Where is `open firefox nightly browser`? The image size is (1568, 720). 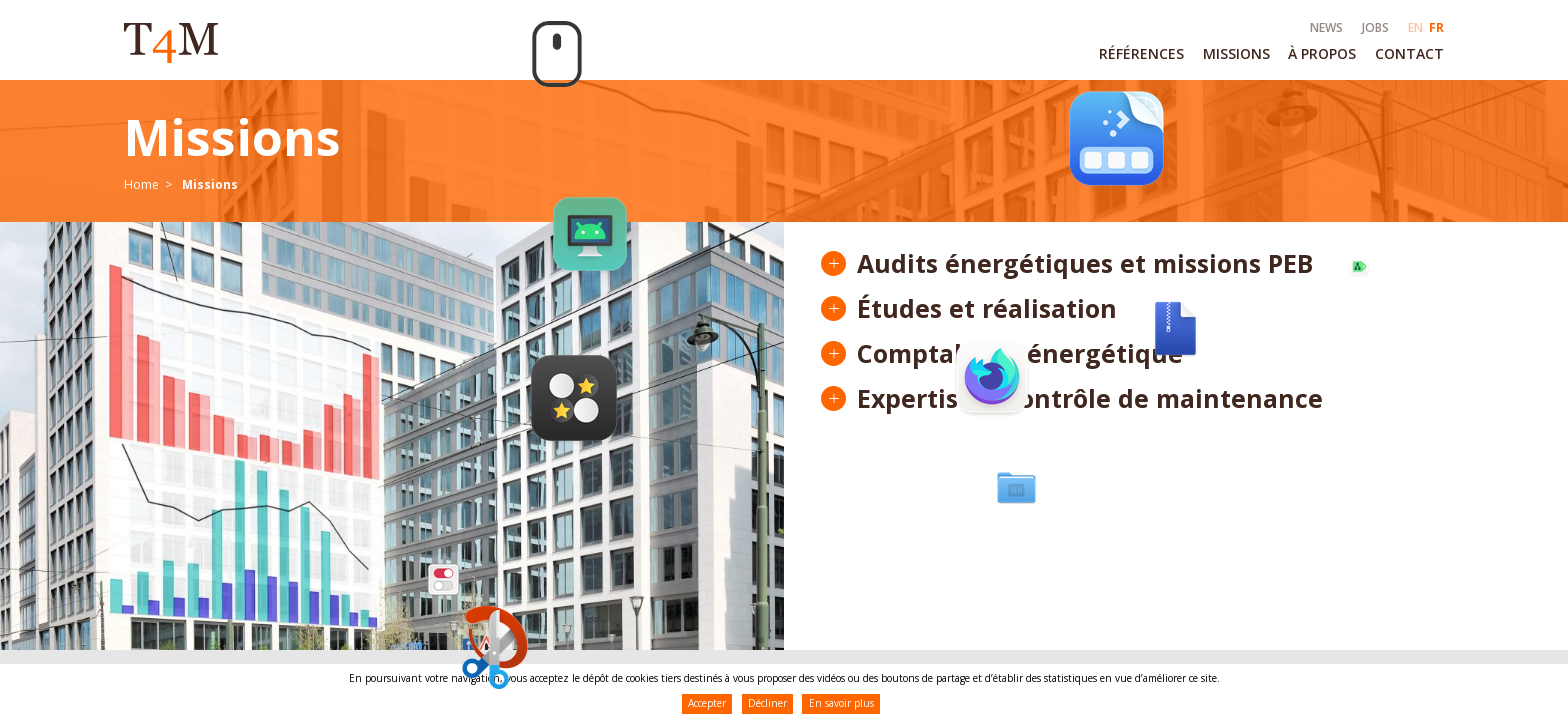
open firefox nightly browser is located at coordinates (992, 377).